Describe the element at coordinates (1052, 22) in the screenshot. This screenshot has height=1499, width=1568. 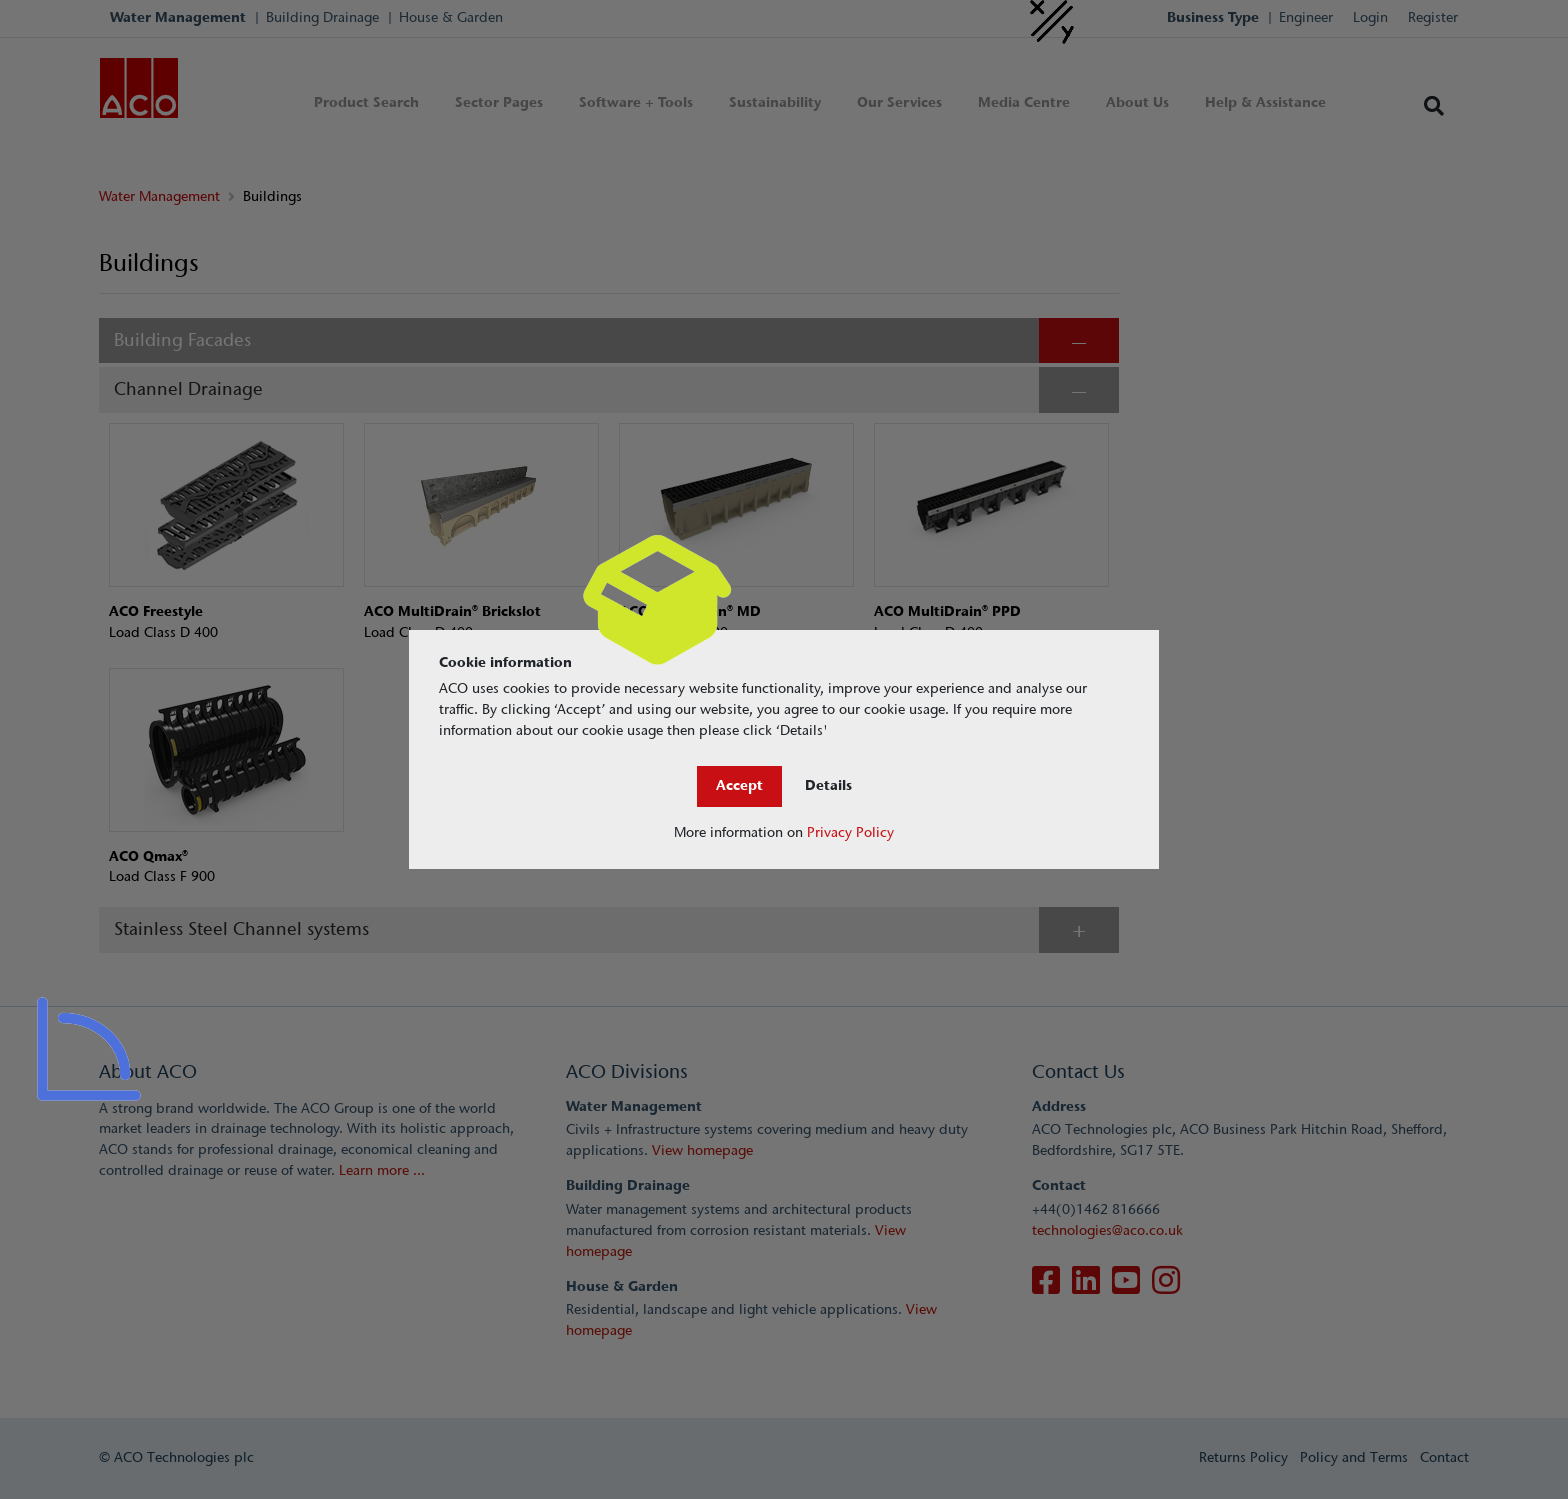
I see `perform floor division operation (x ÷ y rounded down)` at that location.